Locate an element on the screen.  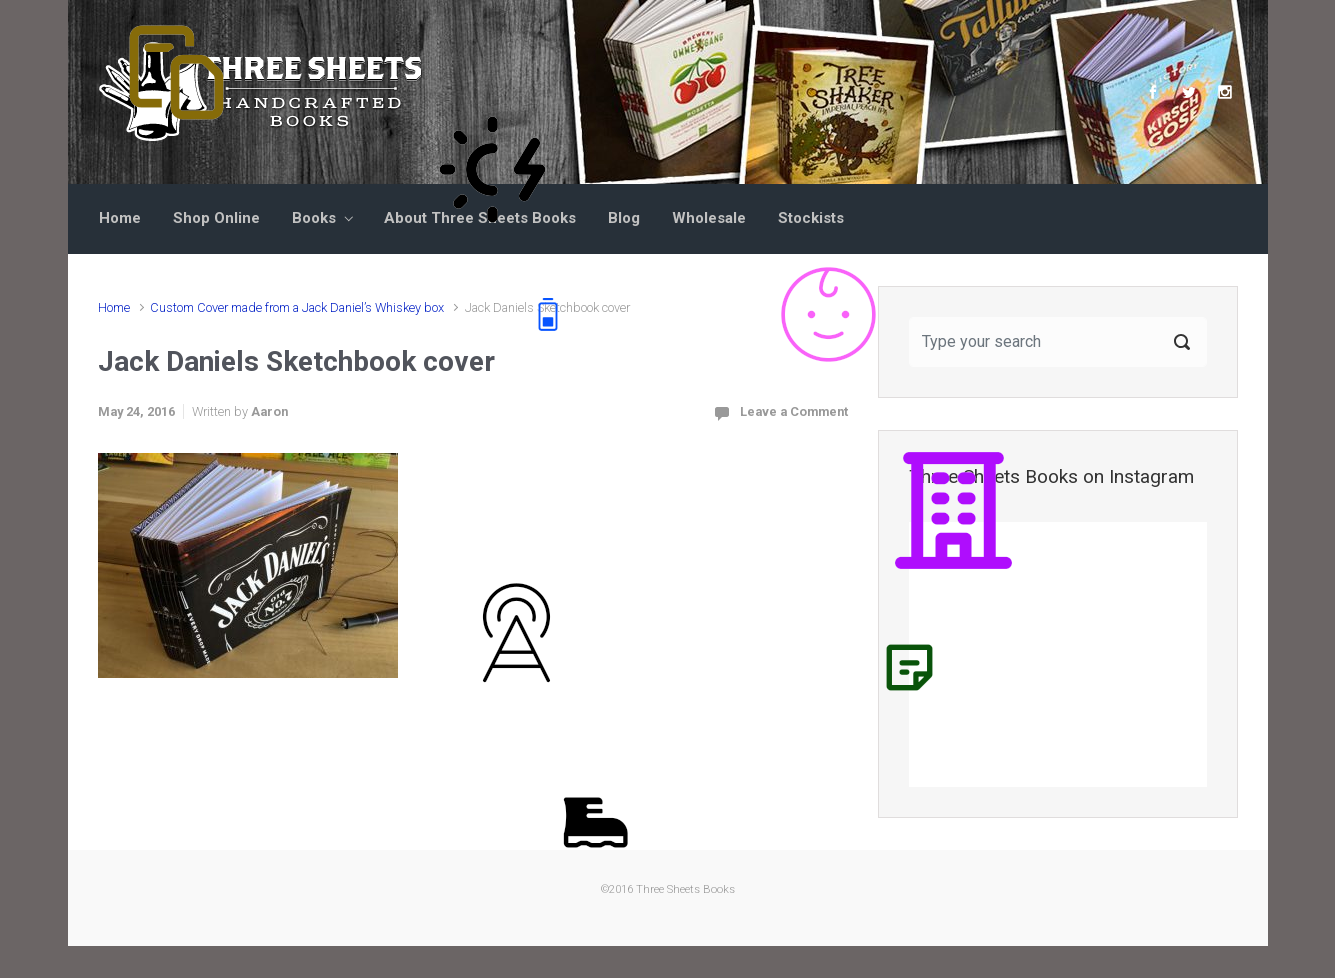
view office or business location is located at coordinates (953, 510).